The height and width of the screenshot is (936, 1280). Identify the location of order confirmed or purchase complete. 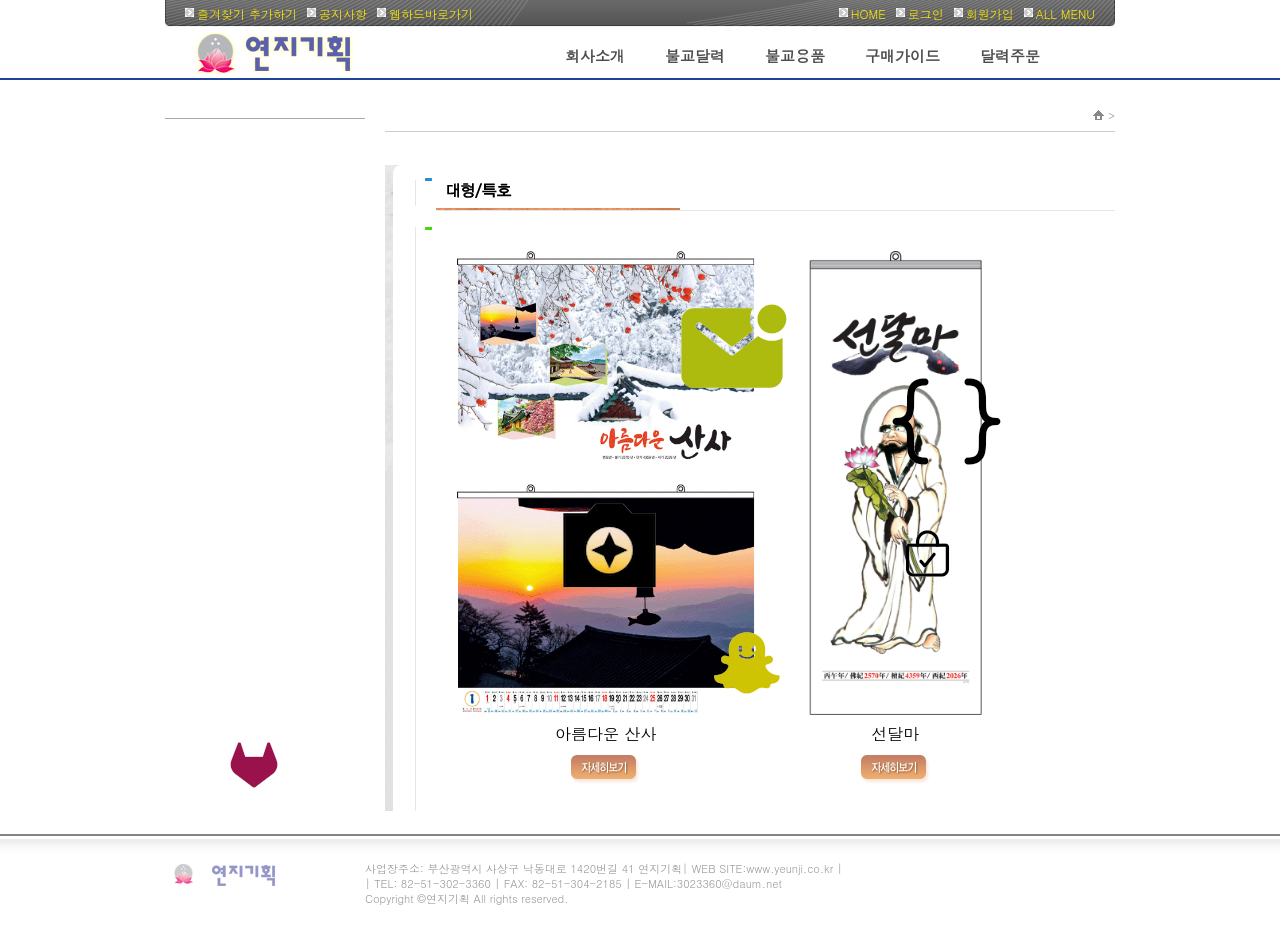
(927, 553).